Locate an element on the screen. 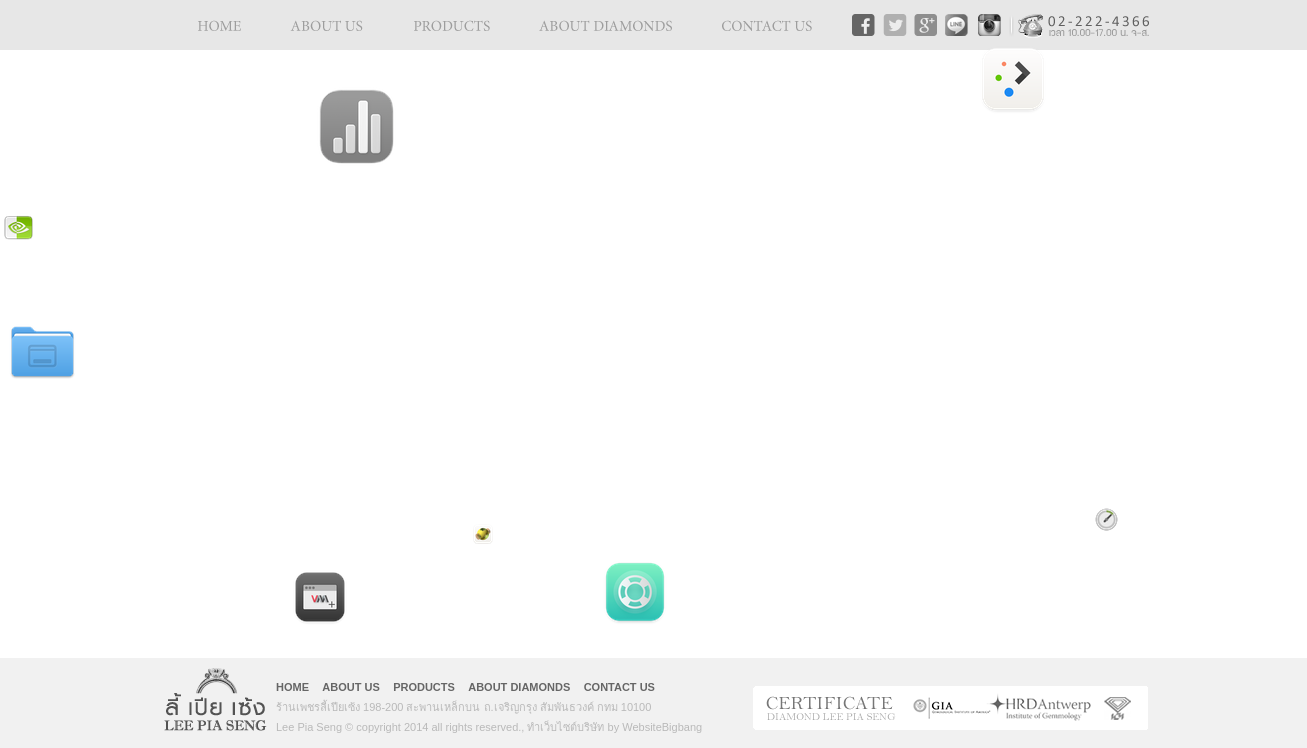 The width and height of the screenshot is (1307, 748). open numbers spreadsheet app is located at coordinates (356, 126).